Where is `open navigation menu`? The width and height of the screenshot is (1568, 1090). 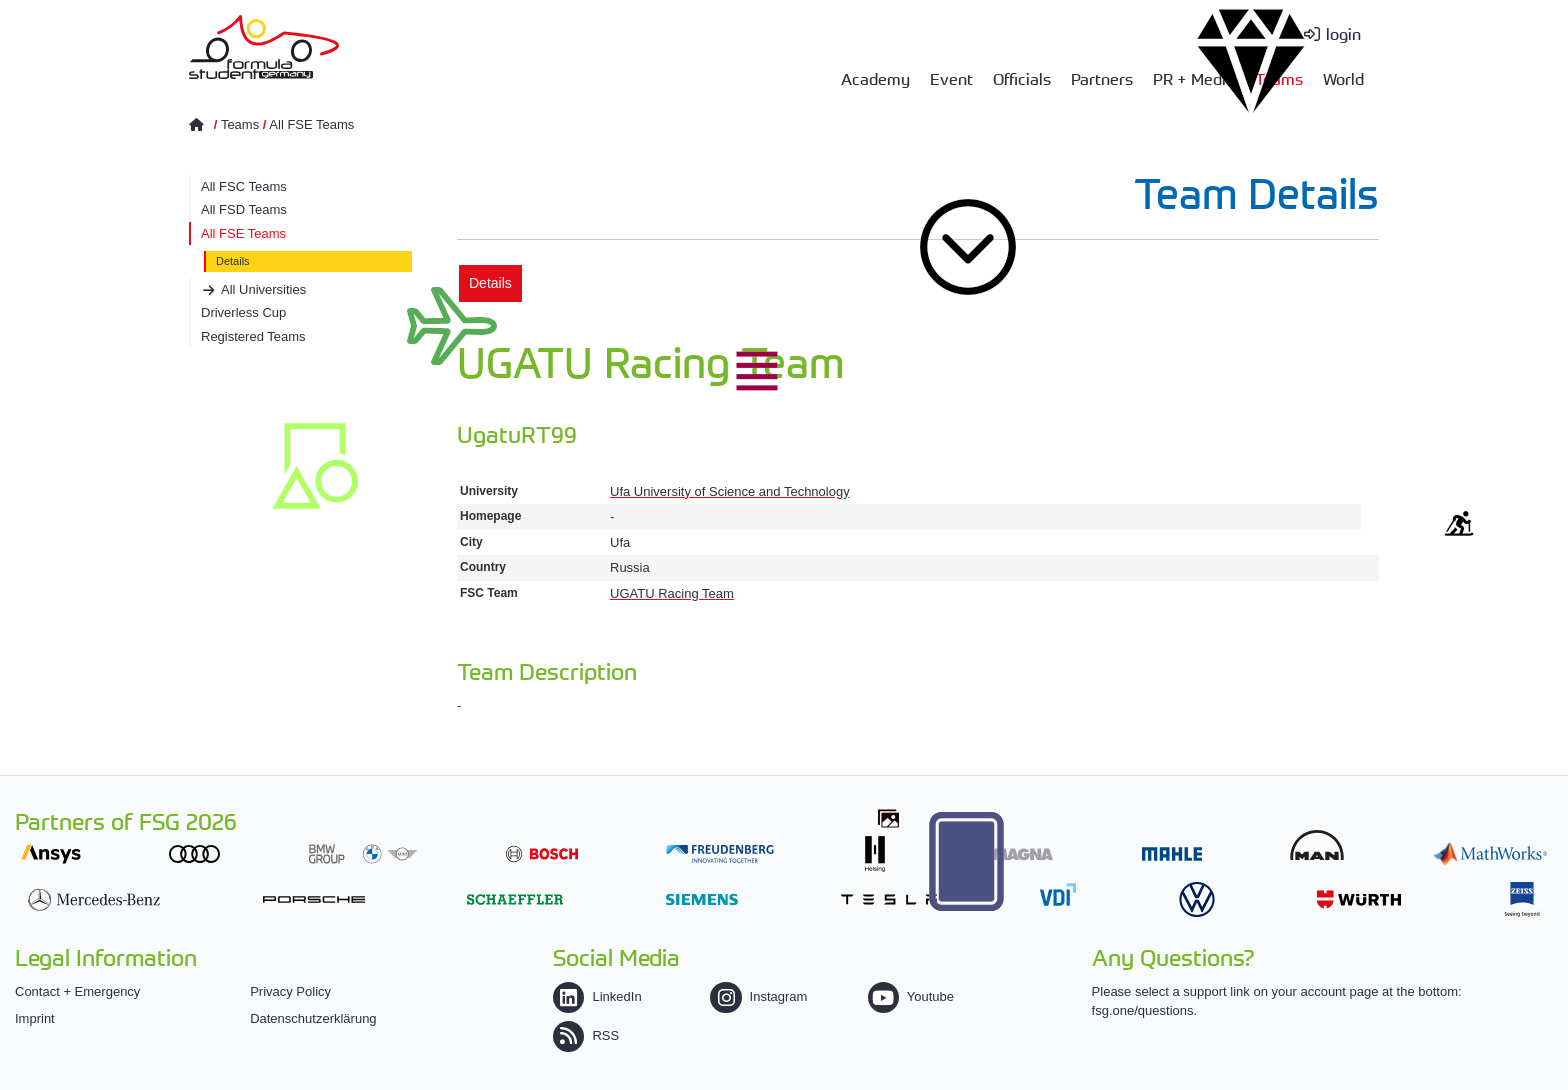 open navigation menu is located at coordinates (757, 371).